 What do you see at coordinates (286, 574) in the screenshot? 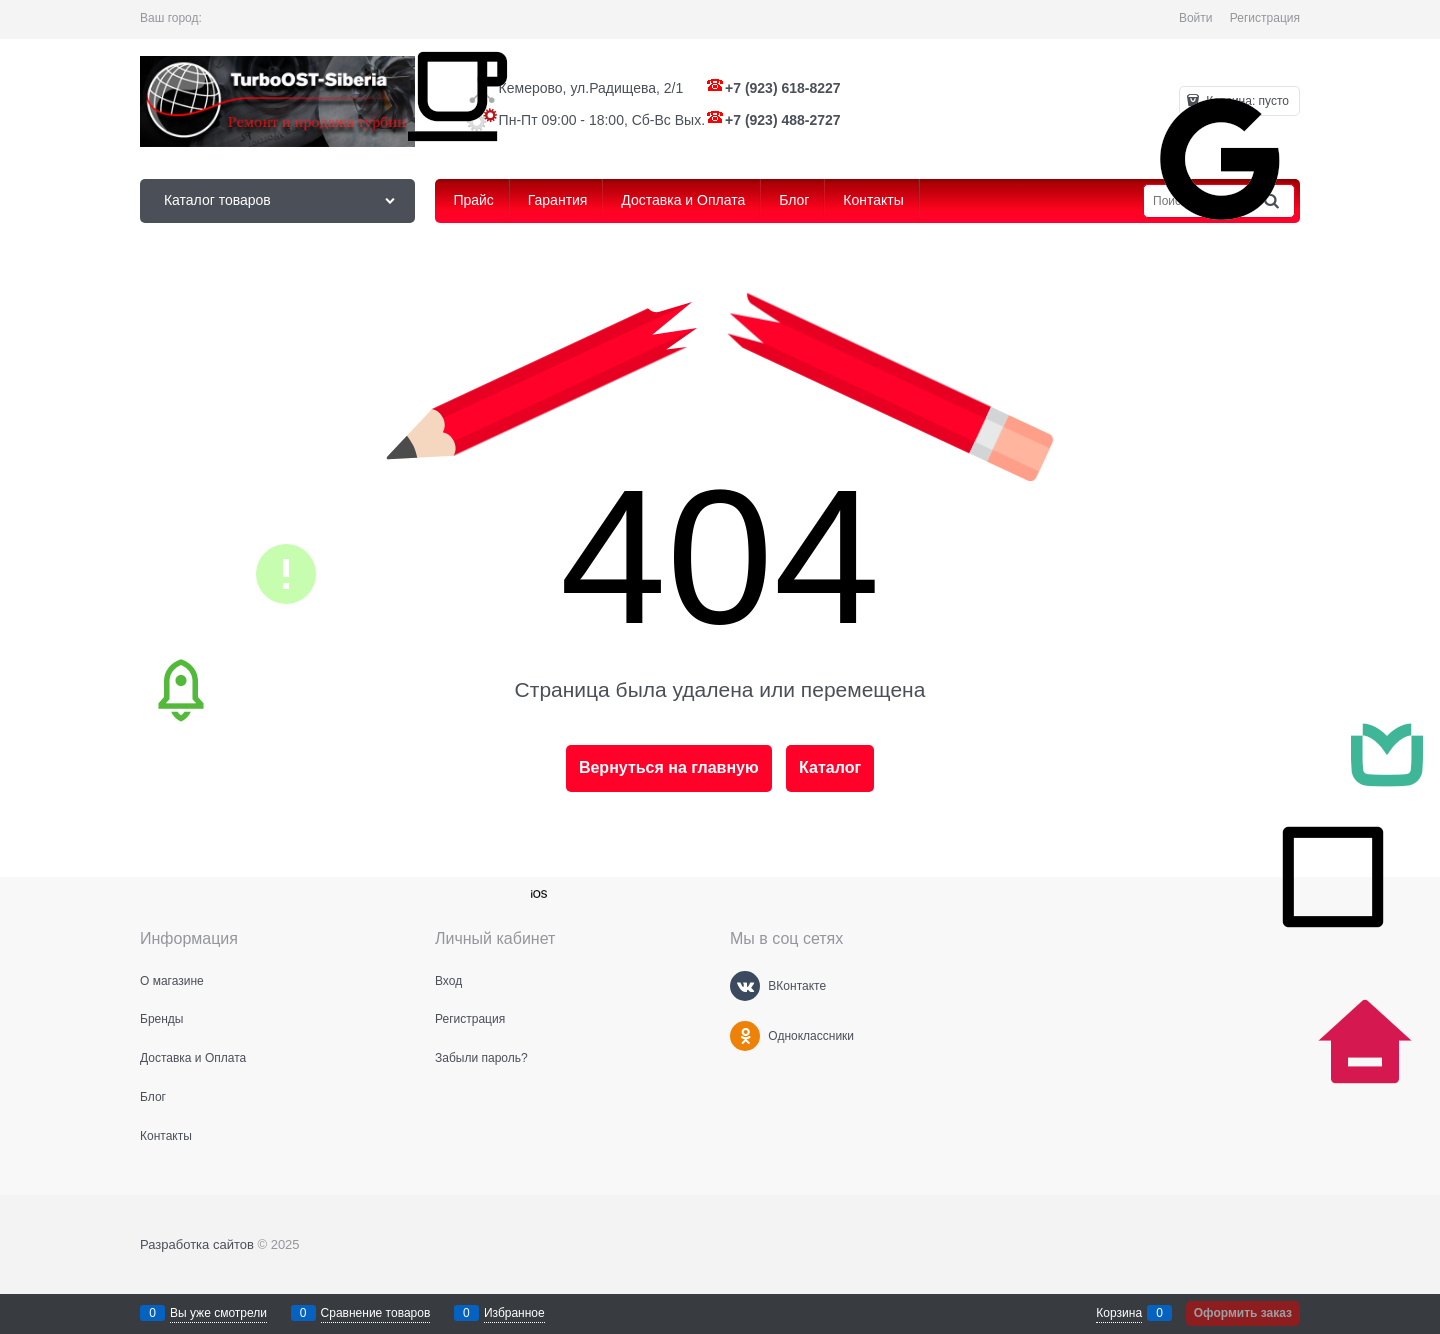
I see `indicates a warning or error state` at bounding box center [286, 574].